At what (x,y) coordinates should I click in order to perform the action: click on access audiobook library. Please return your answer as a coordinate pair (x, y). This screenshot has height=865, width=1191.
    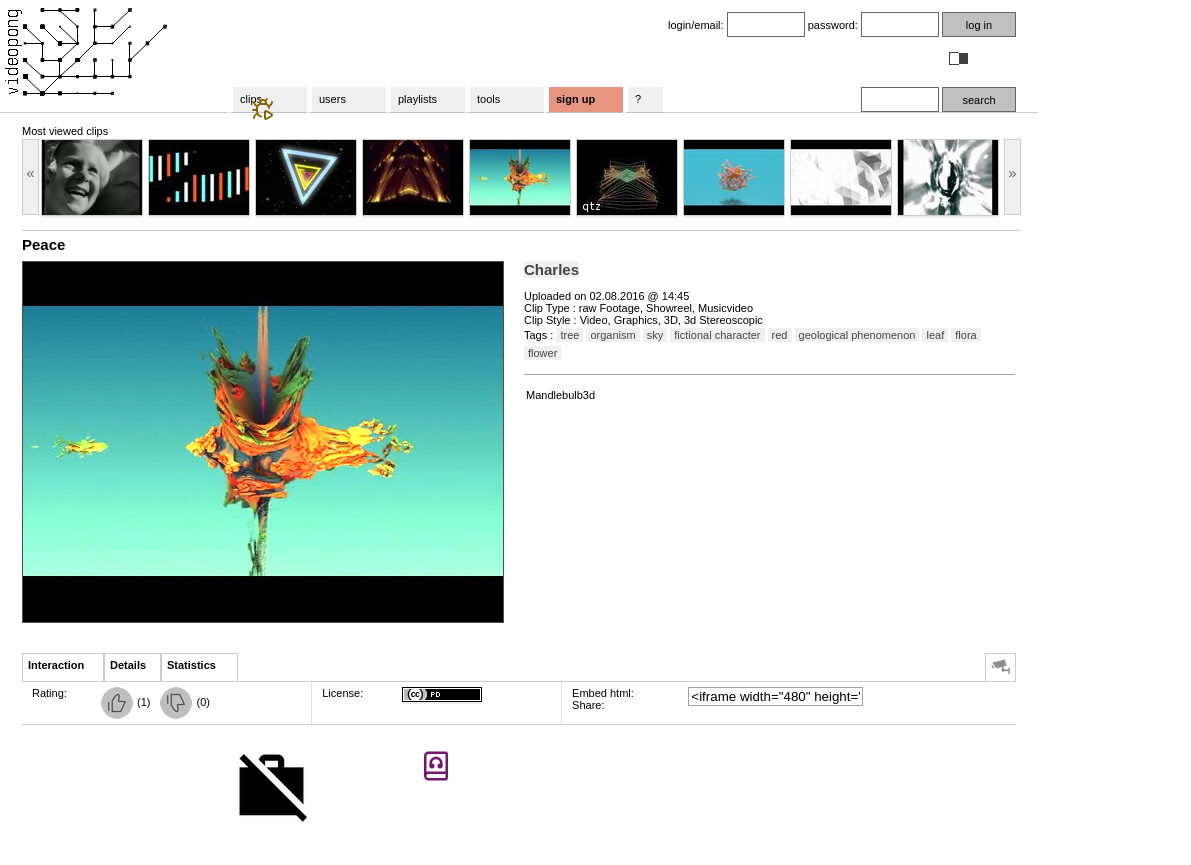
    Looking at the image, I should click on (436, 766).